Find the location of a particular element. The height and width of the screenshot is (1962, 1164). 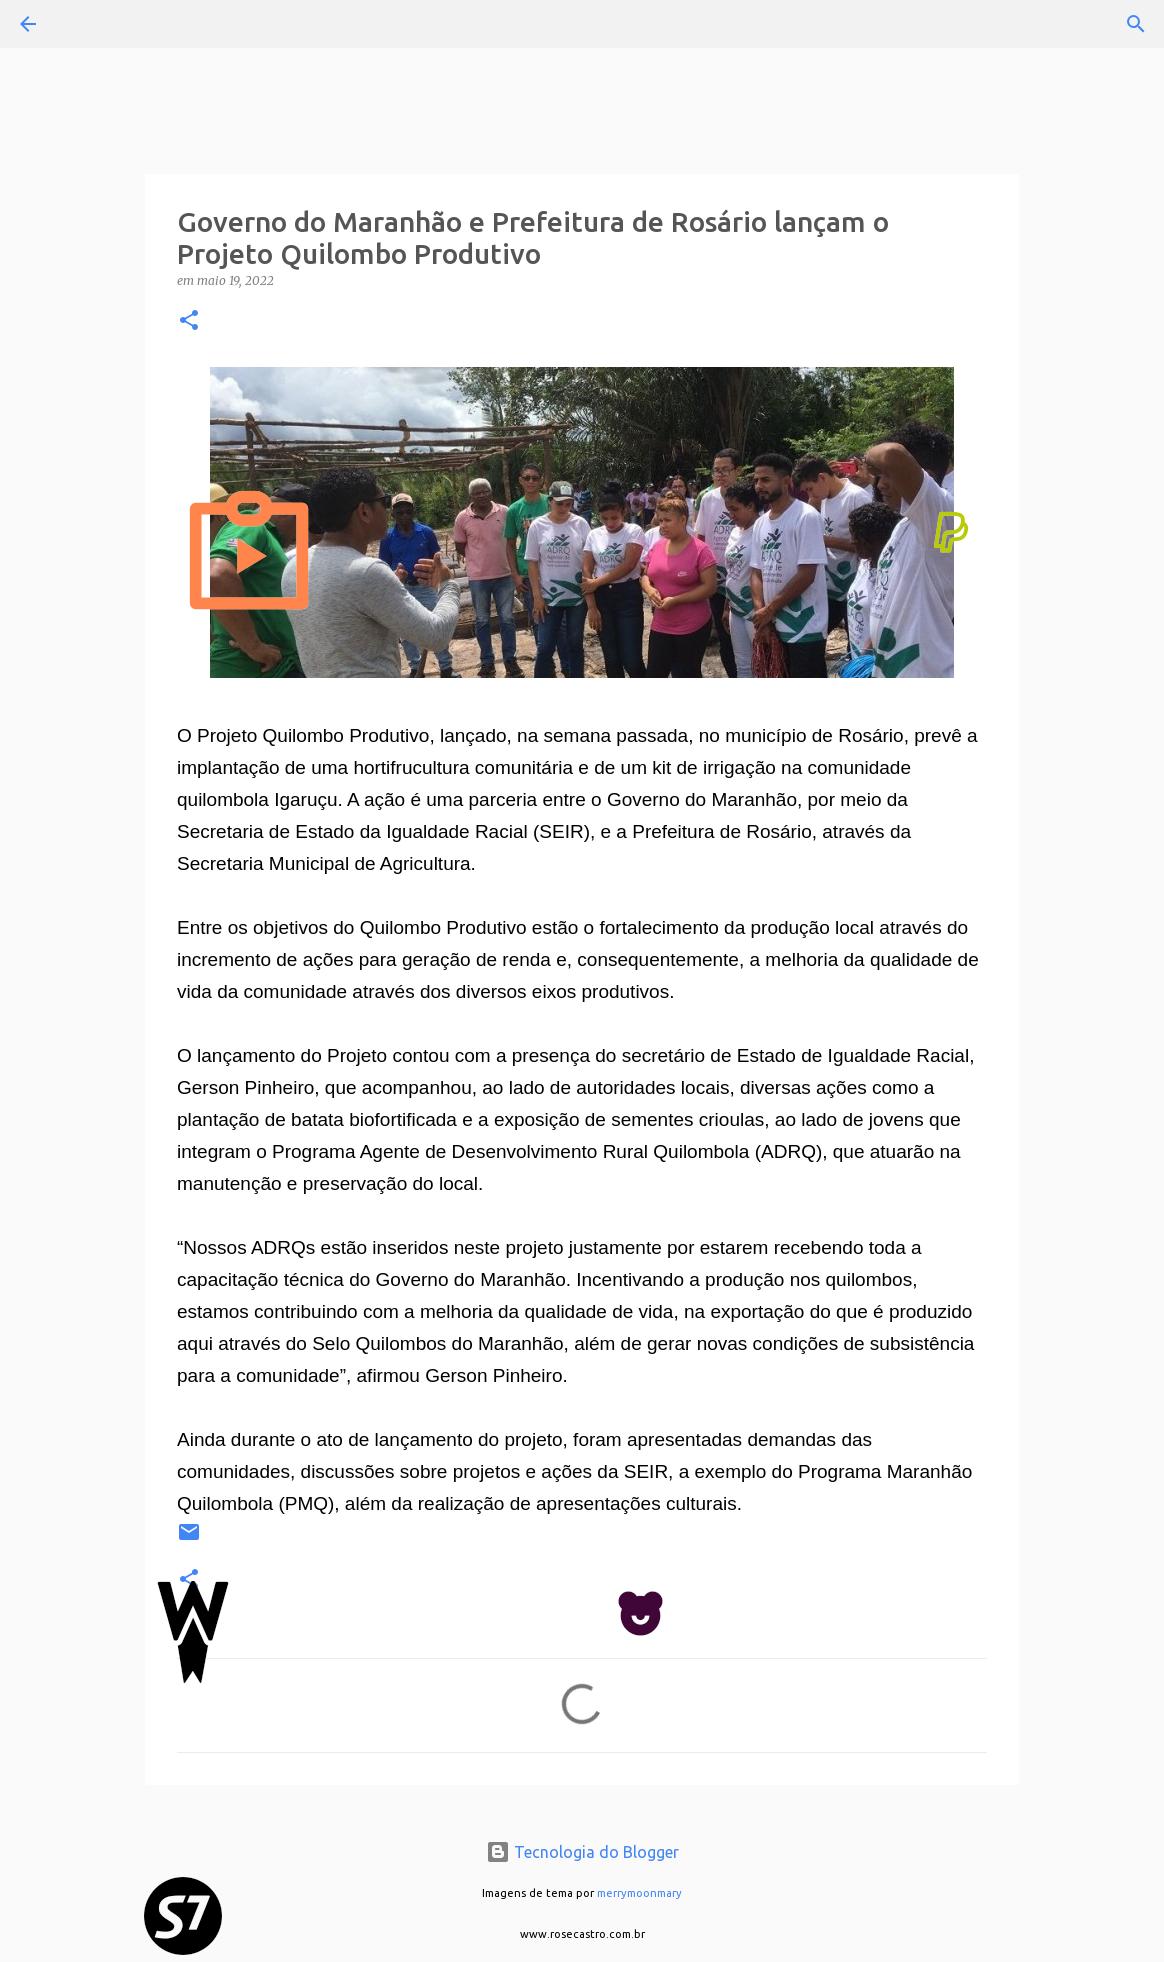

WP Rocket plugin logo is located at coordinates (193, 1632).